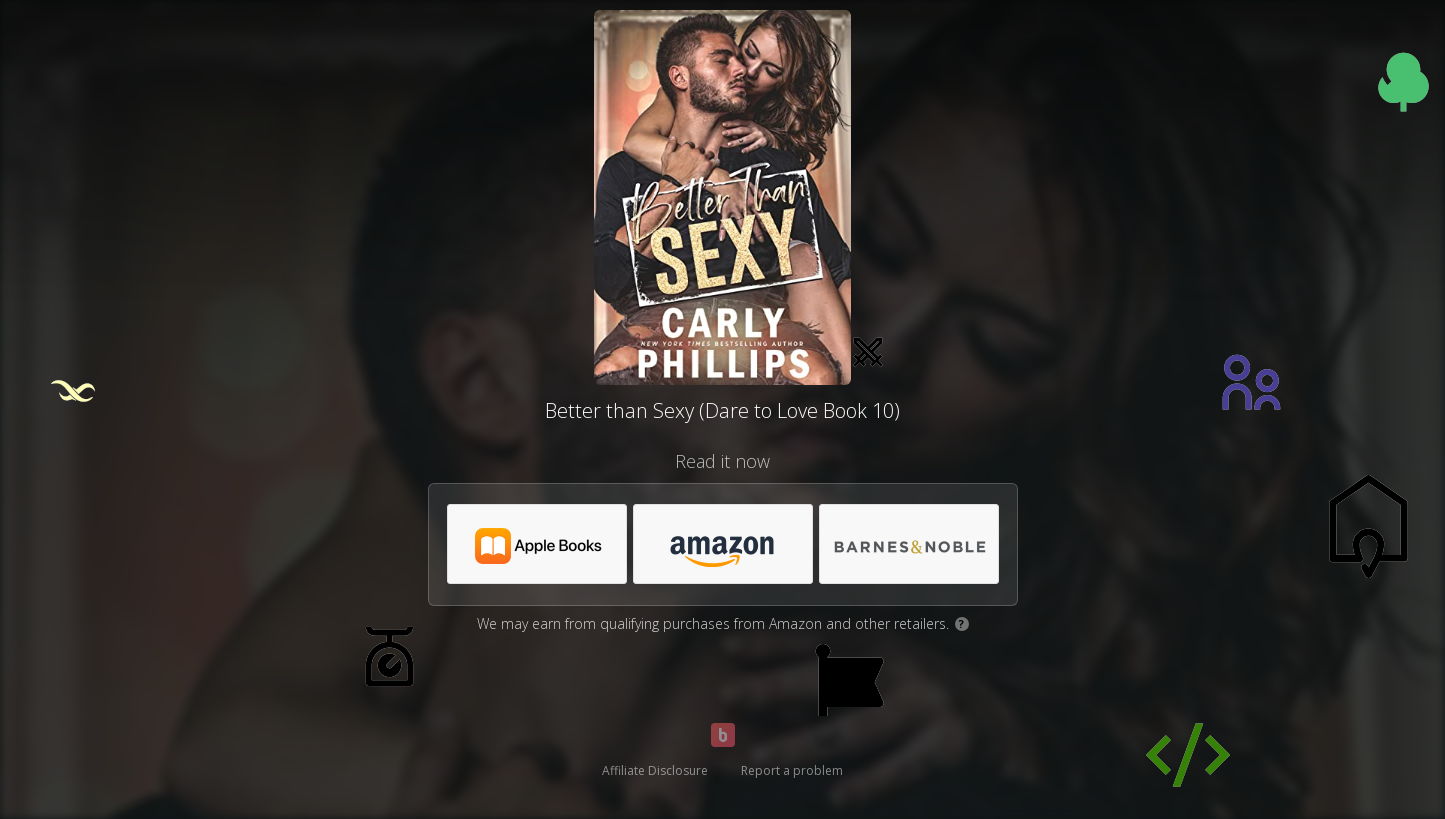 The width and height of the screenshot is (1445, 819). Describe the element at coordinates (73, 391) in the screenshot. I see `backendless platform logo` at that location.